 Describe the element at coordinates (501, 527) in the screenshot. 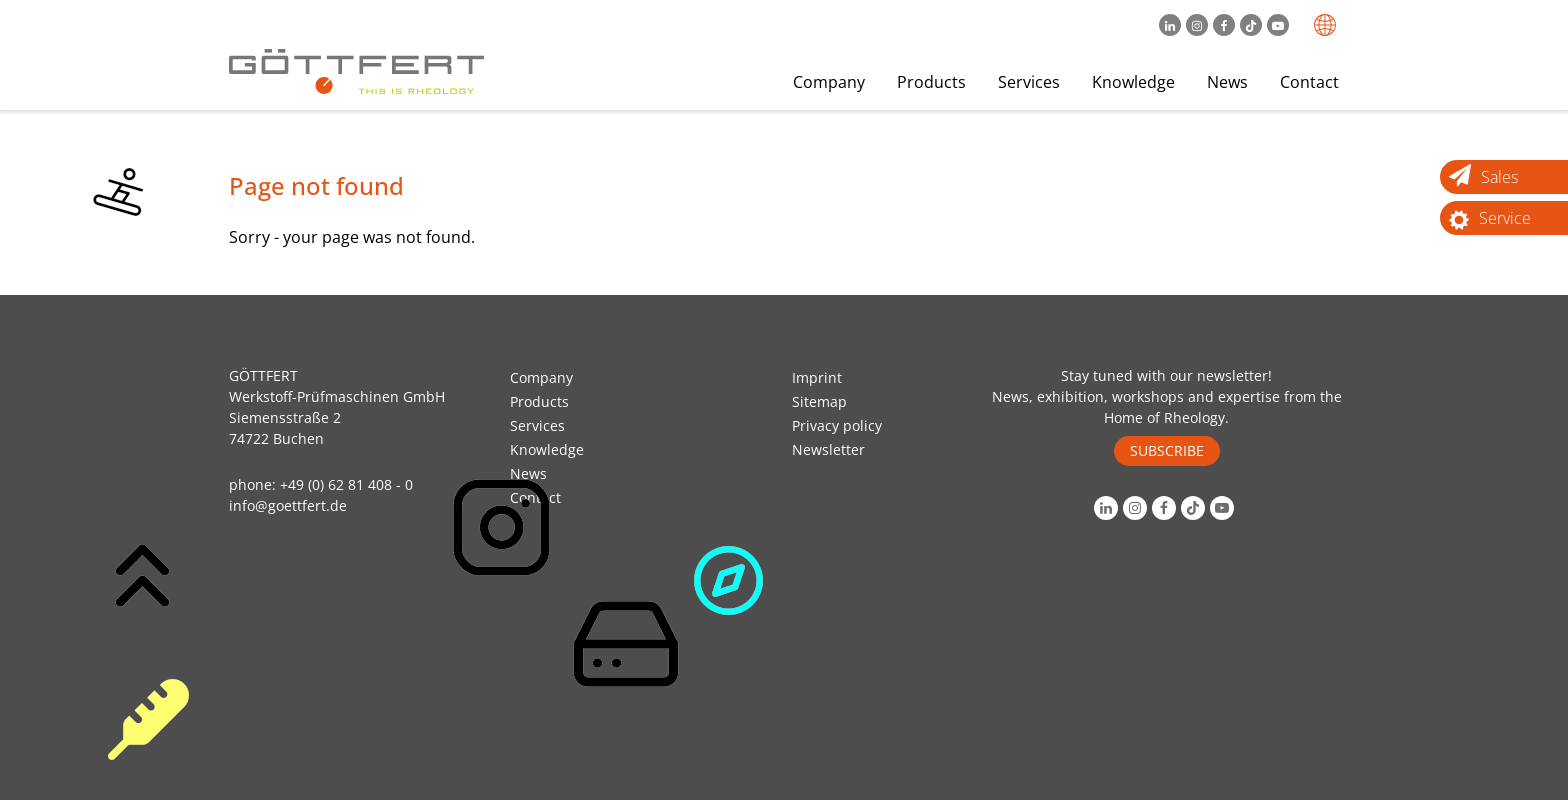

I see `open instagram app` at that location.